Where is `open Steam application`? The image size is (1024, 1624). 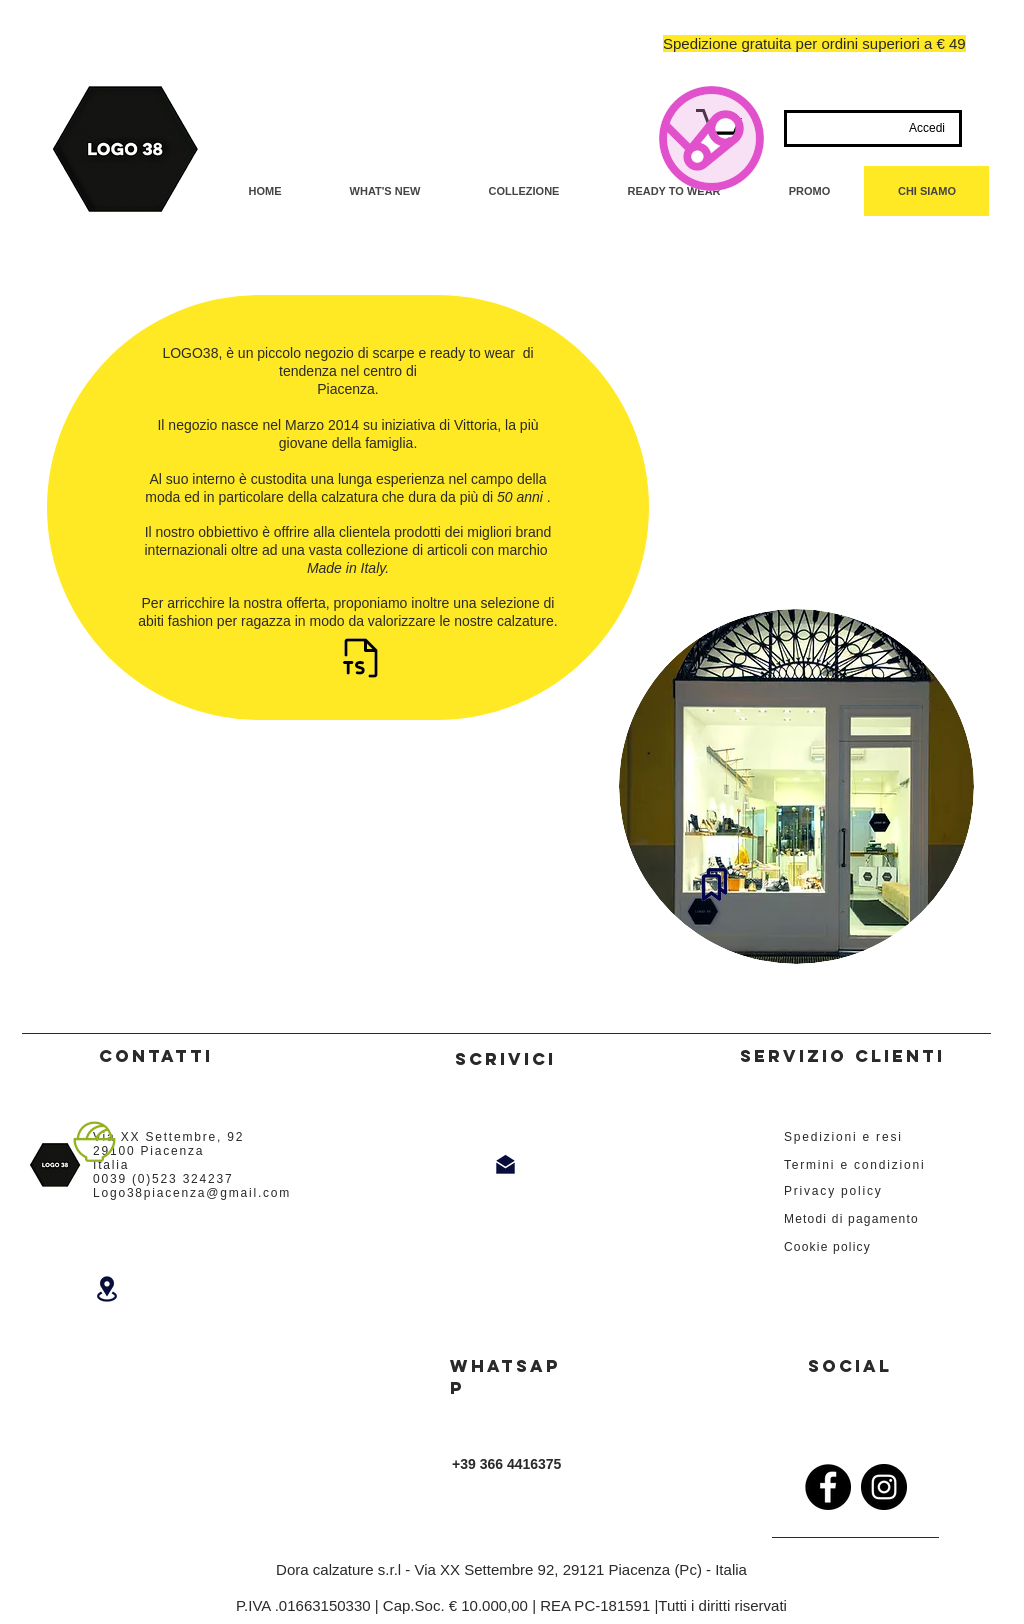 open Steam application is located at coordinates (711, 138).